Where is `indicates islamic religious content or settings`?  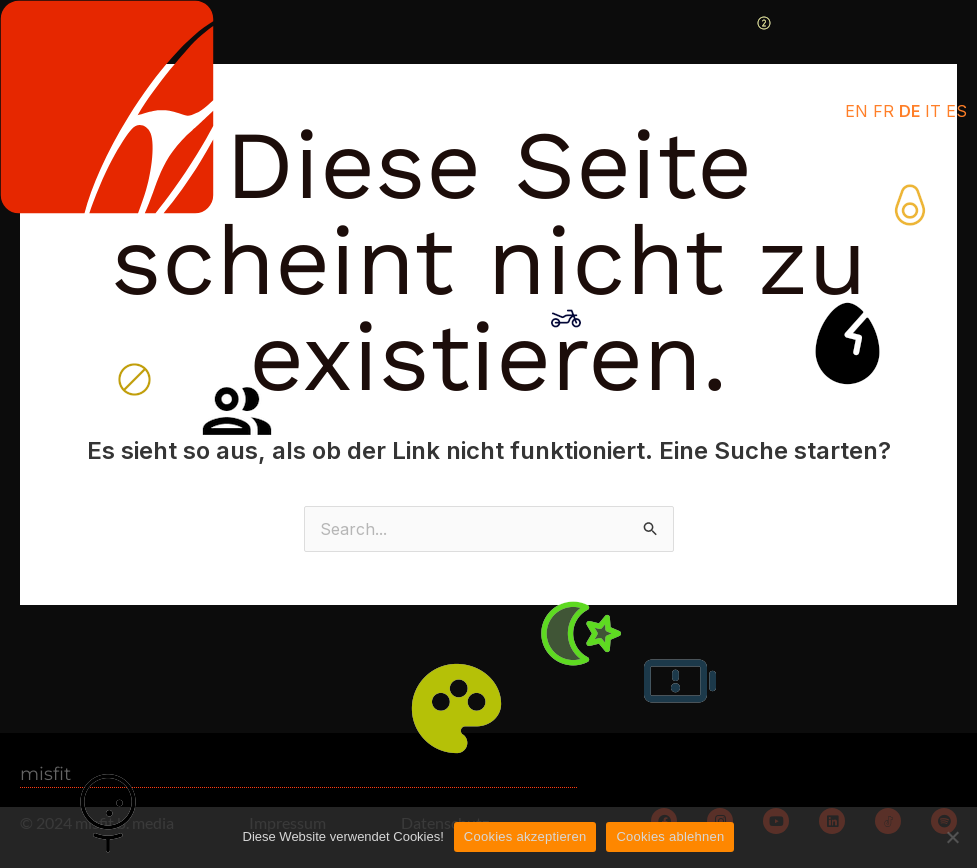
indicates islamic religious content or settings is located at coordinates (578, 633).